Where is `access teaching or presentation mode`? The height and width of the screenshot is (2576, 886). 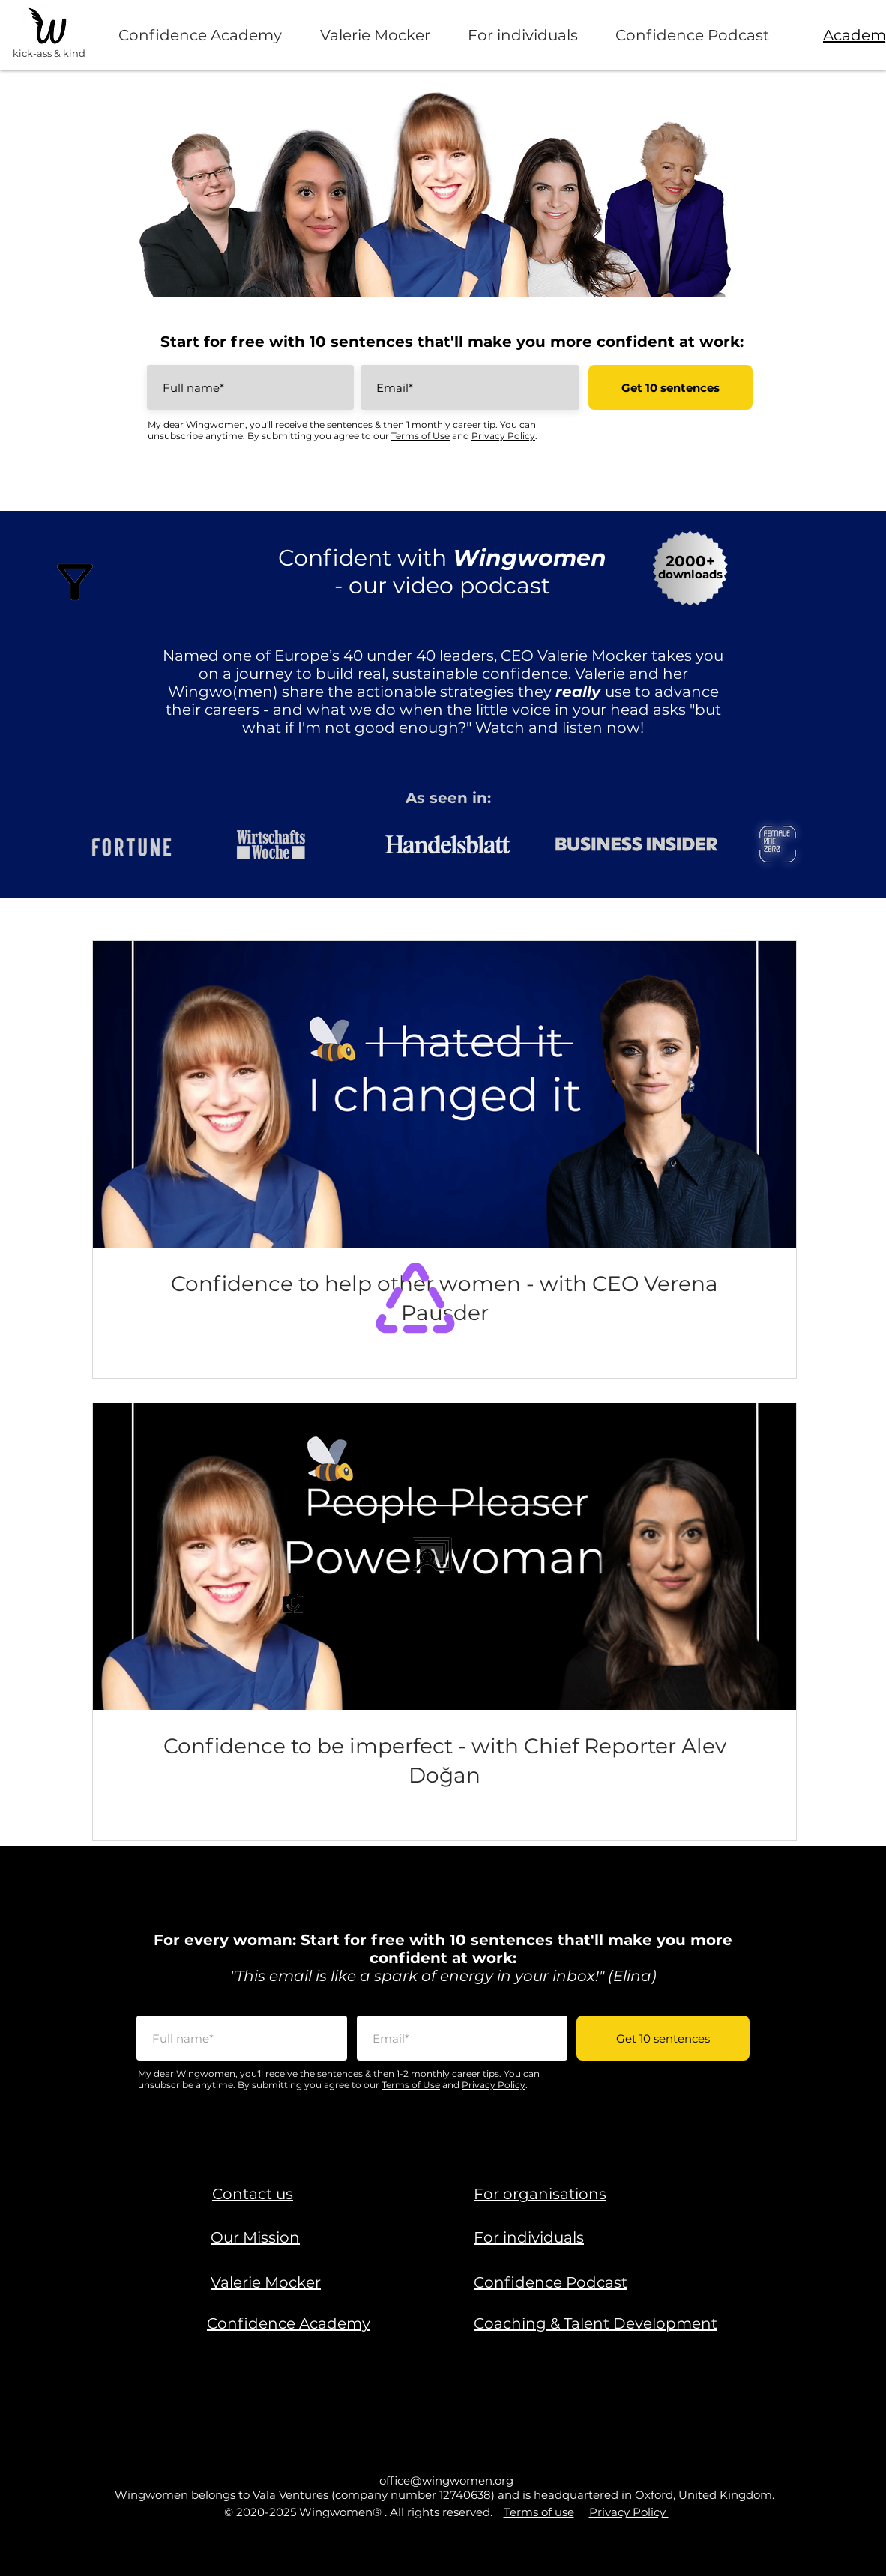
access teaching or presentation mode is located at coordinates (432, 1554).